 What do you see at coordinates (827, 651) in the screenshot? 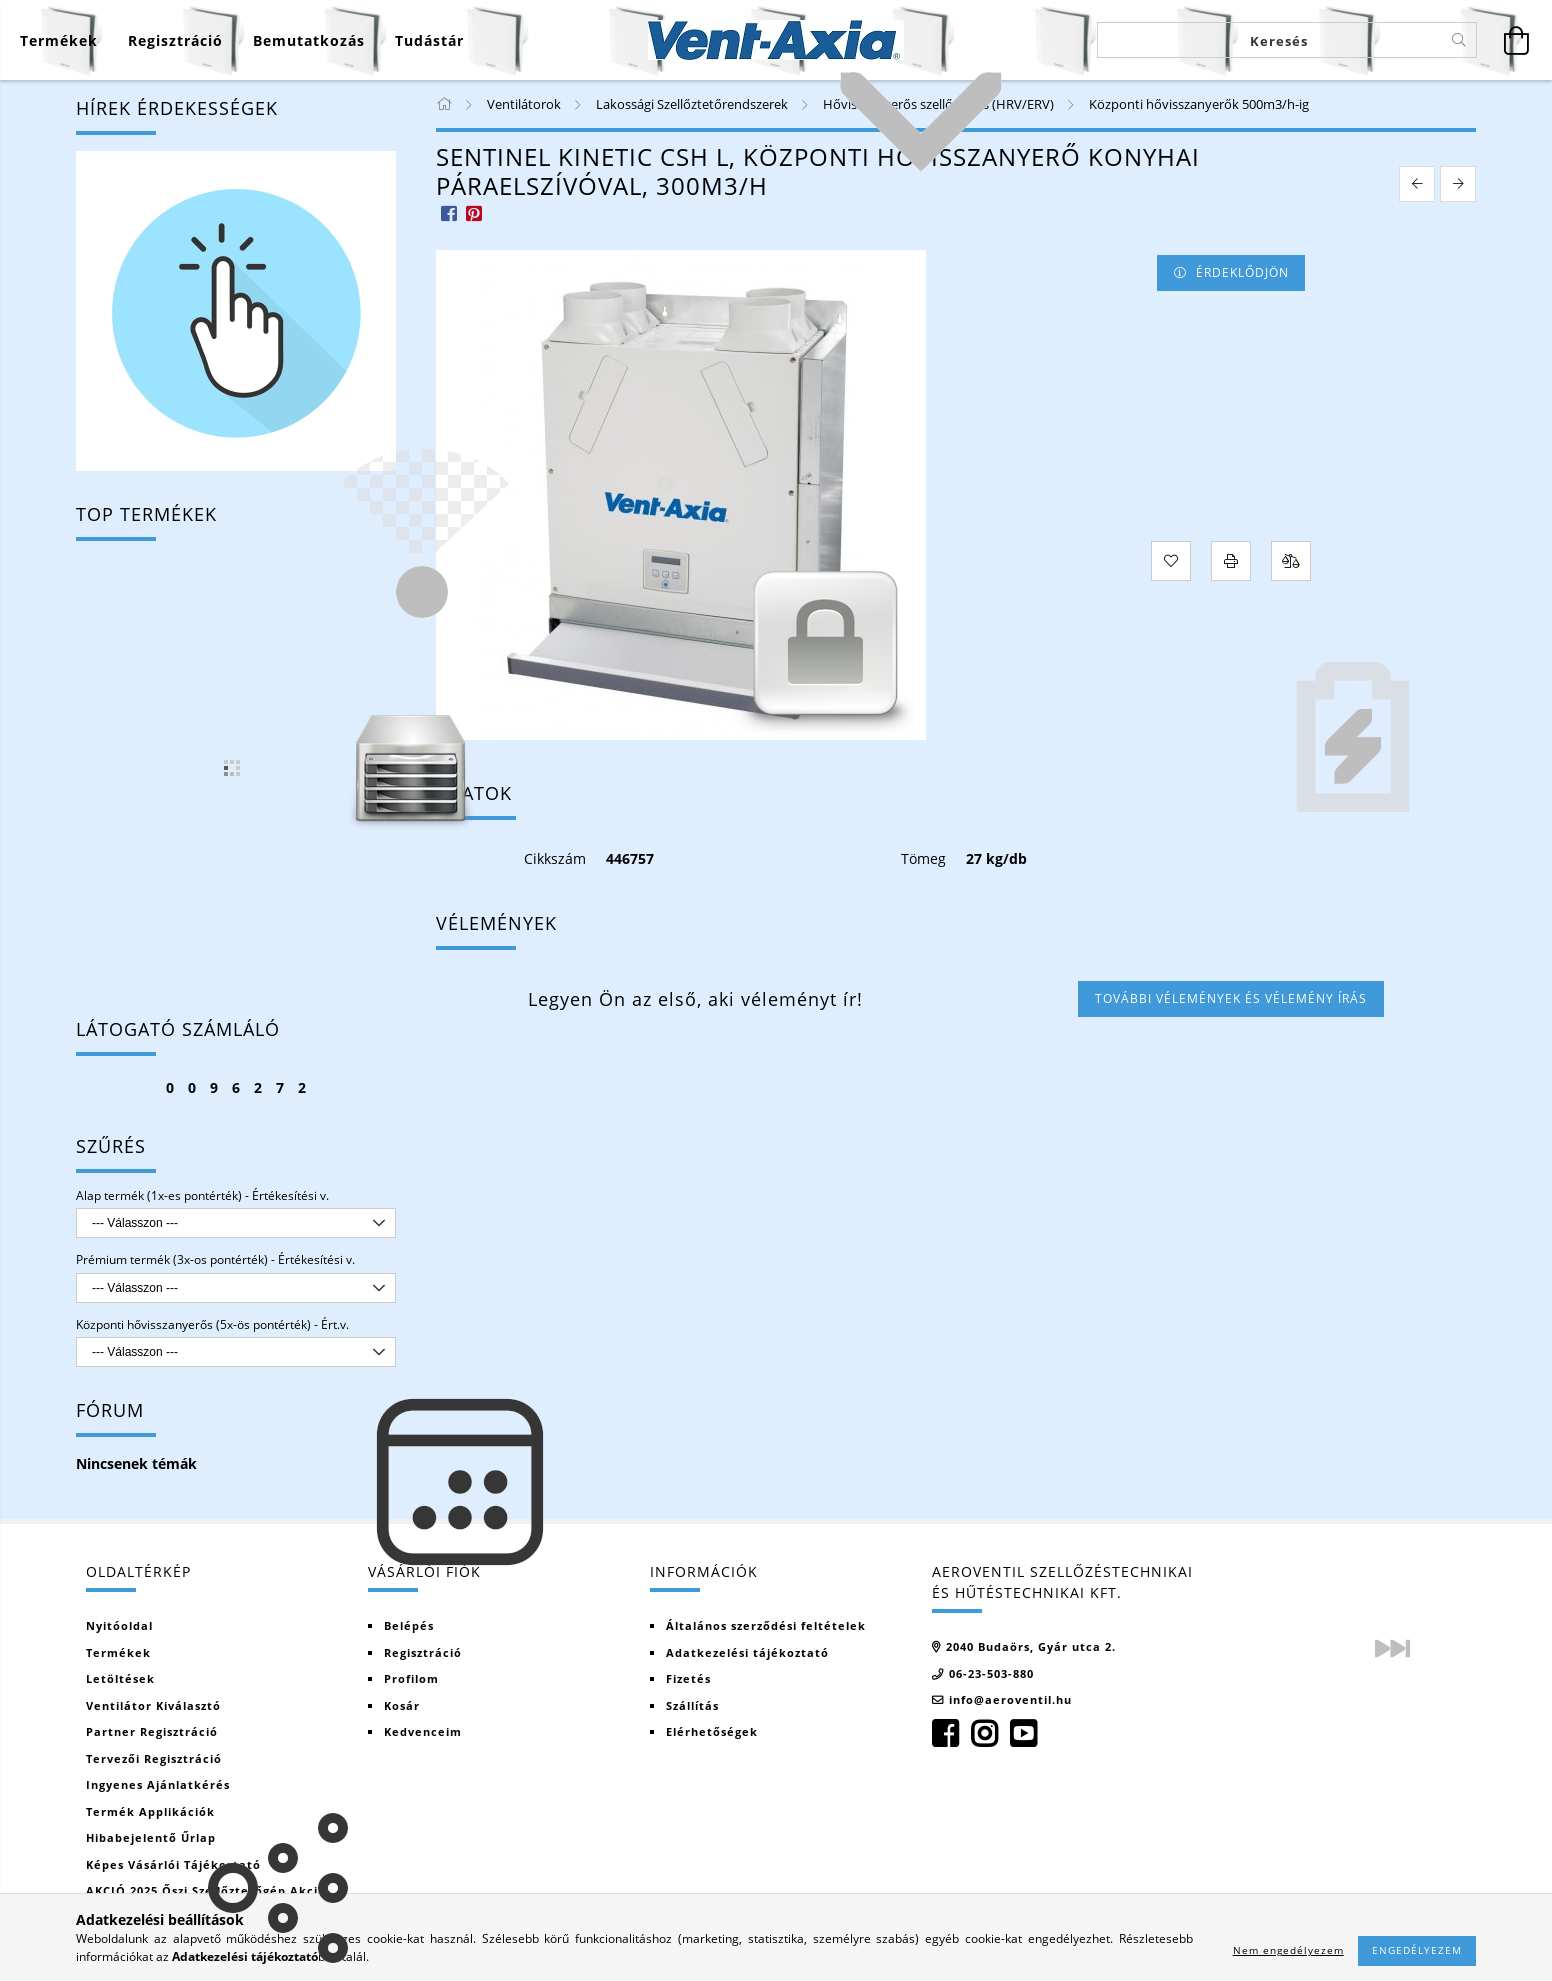
I see `indicates a locked or read-only file` at bounding box center [827, 651].